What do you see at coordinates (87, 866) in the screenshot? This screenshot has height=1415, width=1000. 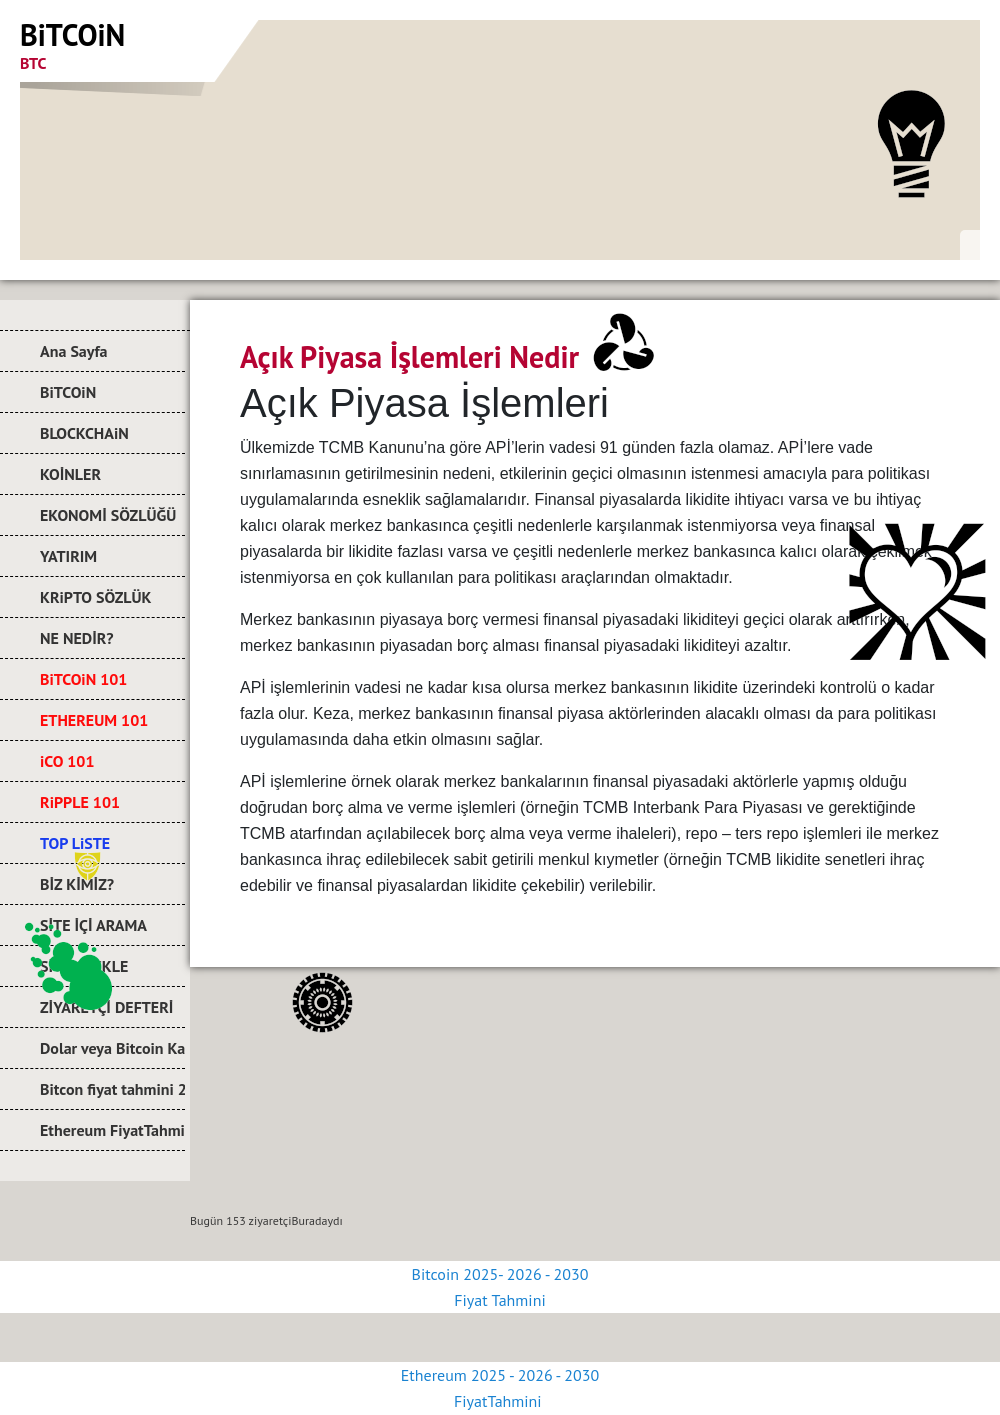 I see `enable privacy protection mode` at bounding box center [87, 866].